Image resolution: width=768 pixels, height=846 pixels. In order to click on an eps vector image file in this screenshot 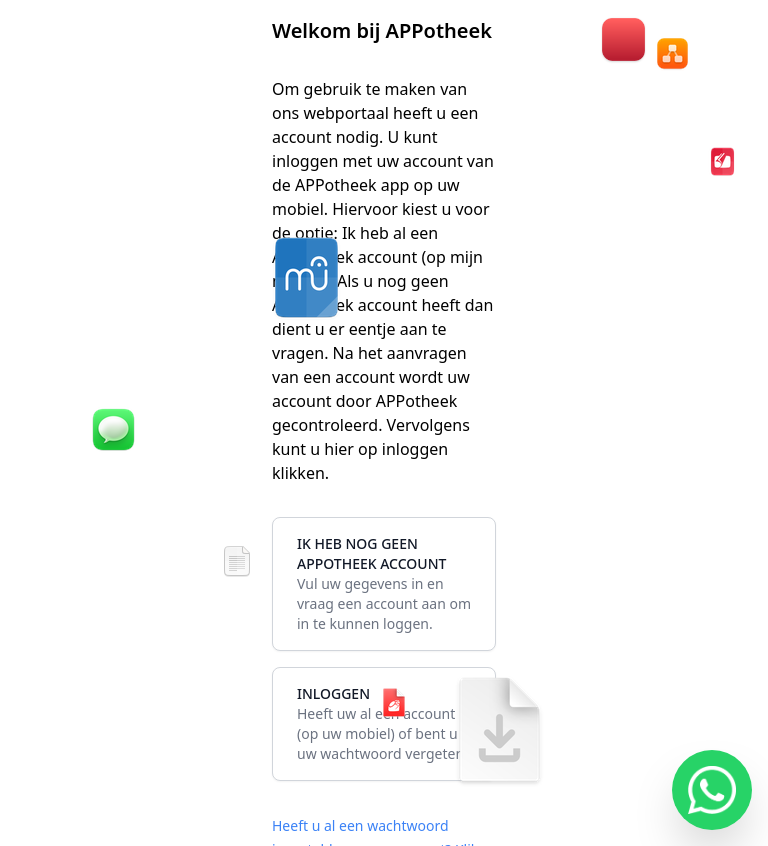, I will do `click(722, 161)`.